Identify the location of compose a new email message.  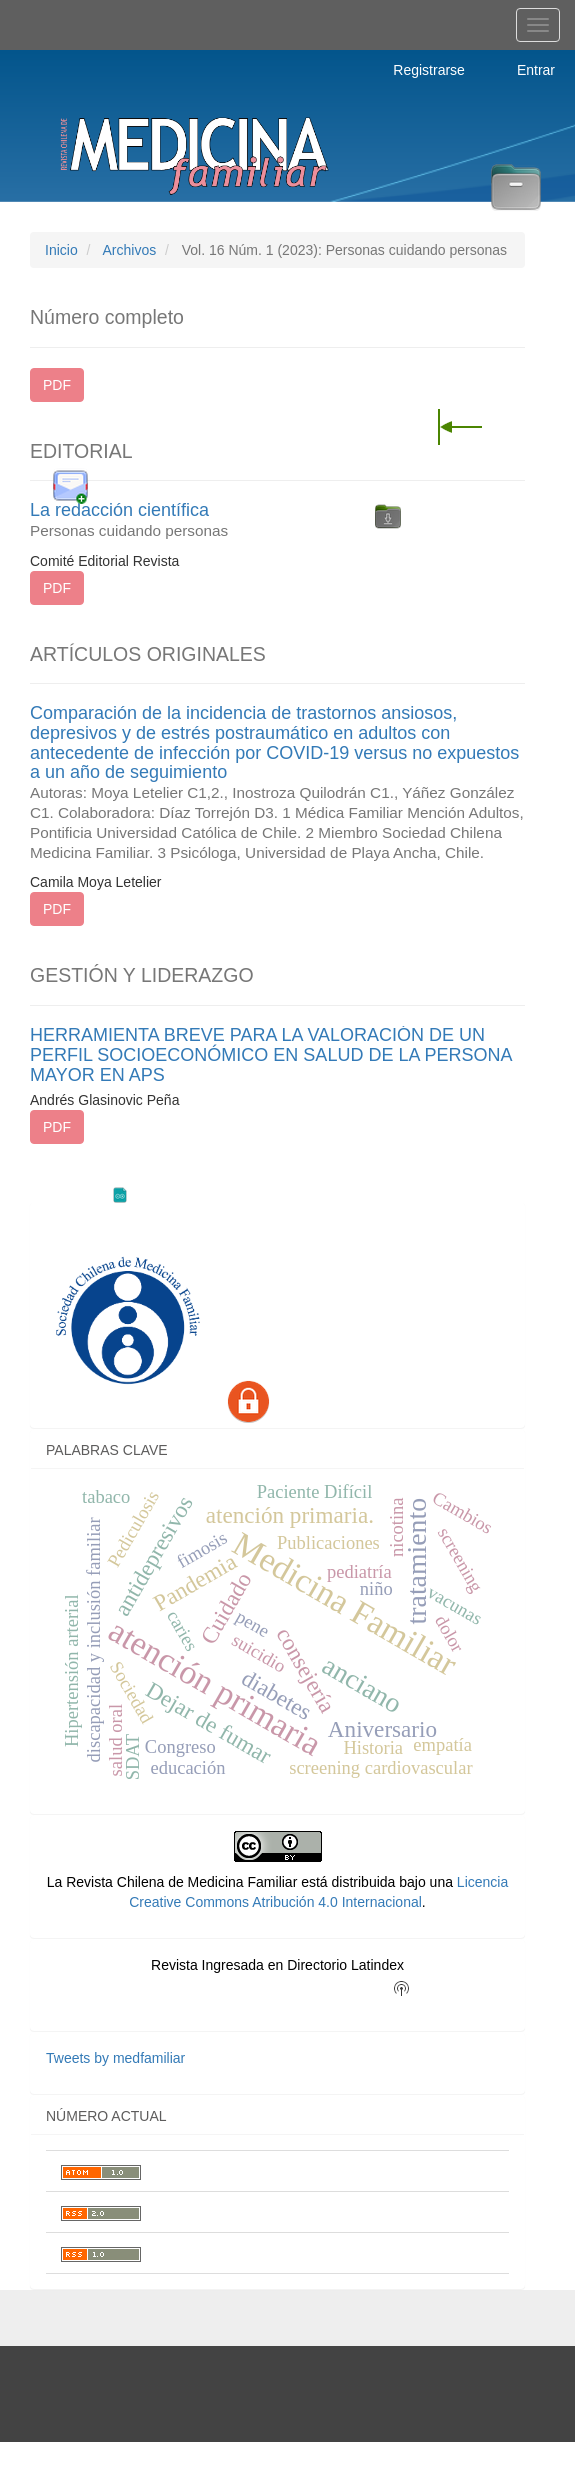
(70, 485).